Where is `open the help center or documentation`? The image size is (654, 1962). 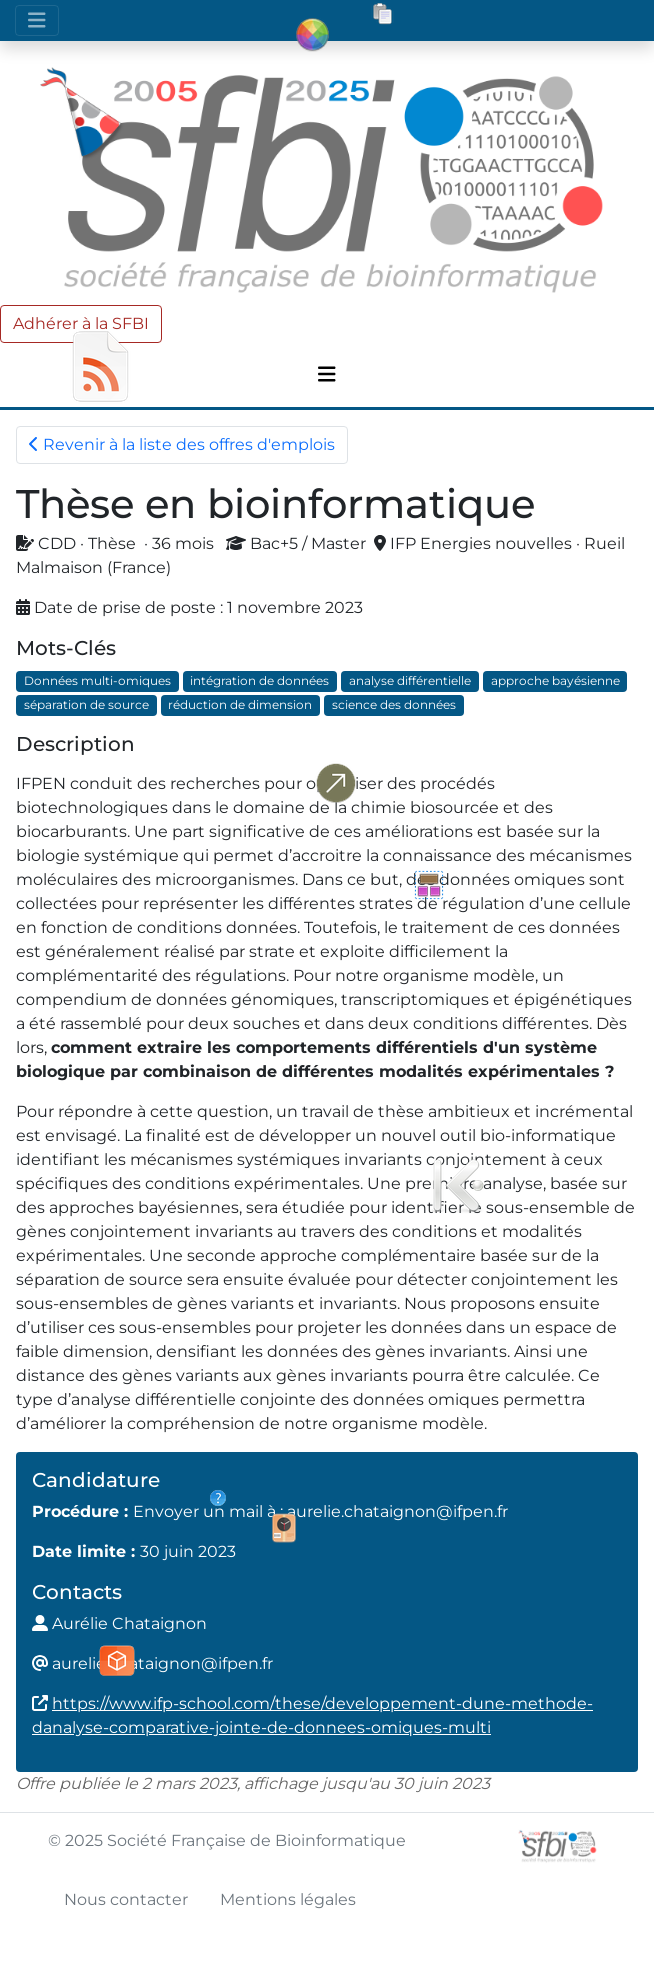 open the help center or documentation is located at coordinates (218, 1498).